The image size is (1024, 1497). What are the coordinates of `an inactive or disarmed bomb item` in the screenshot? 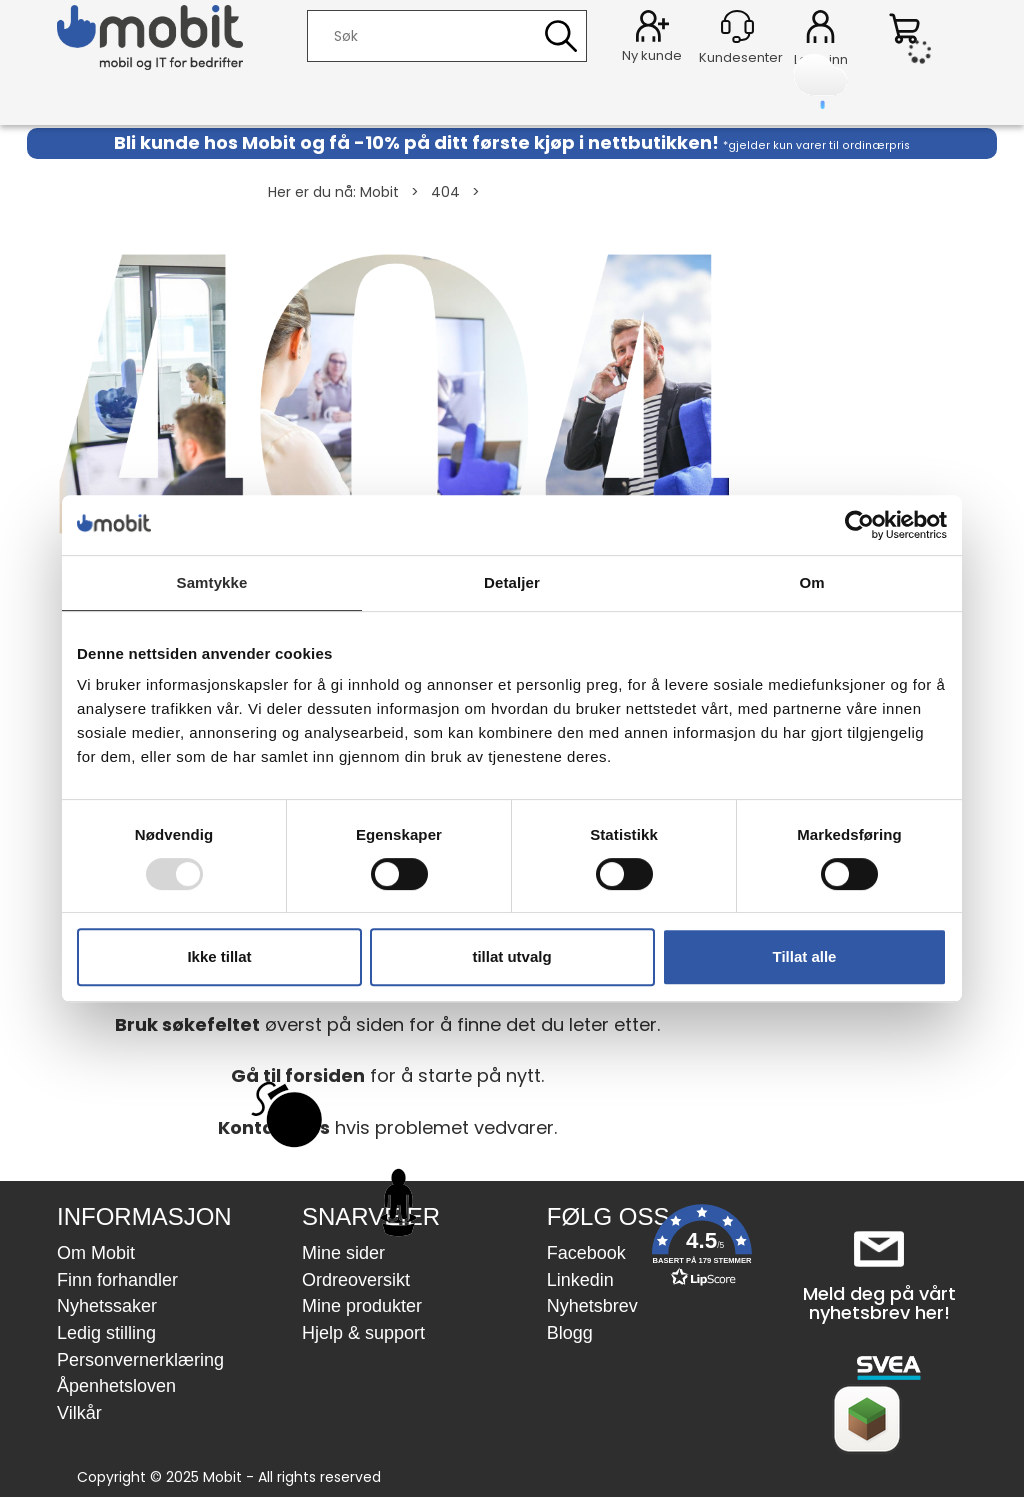 It's located at (287, 1114).